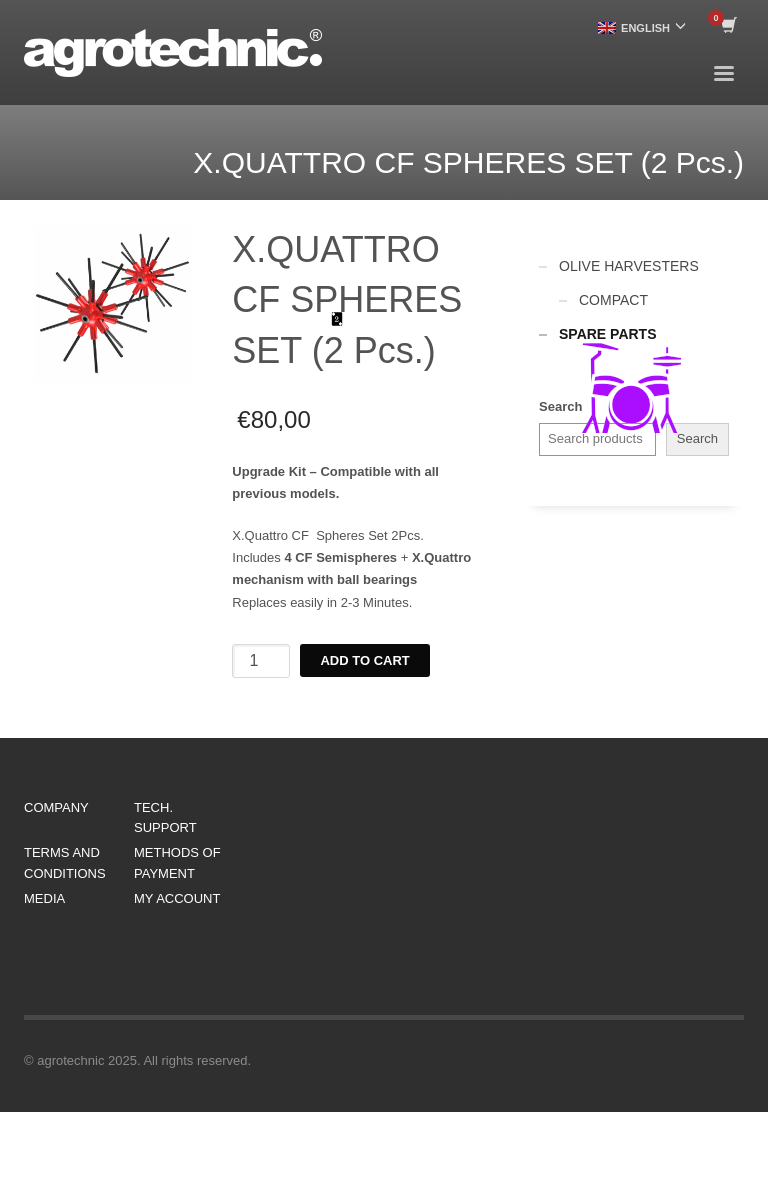 This screenshot has width=768, height=1183. I want to click on access drum or percussion instruments, so click(631, 384).